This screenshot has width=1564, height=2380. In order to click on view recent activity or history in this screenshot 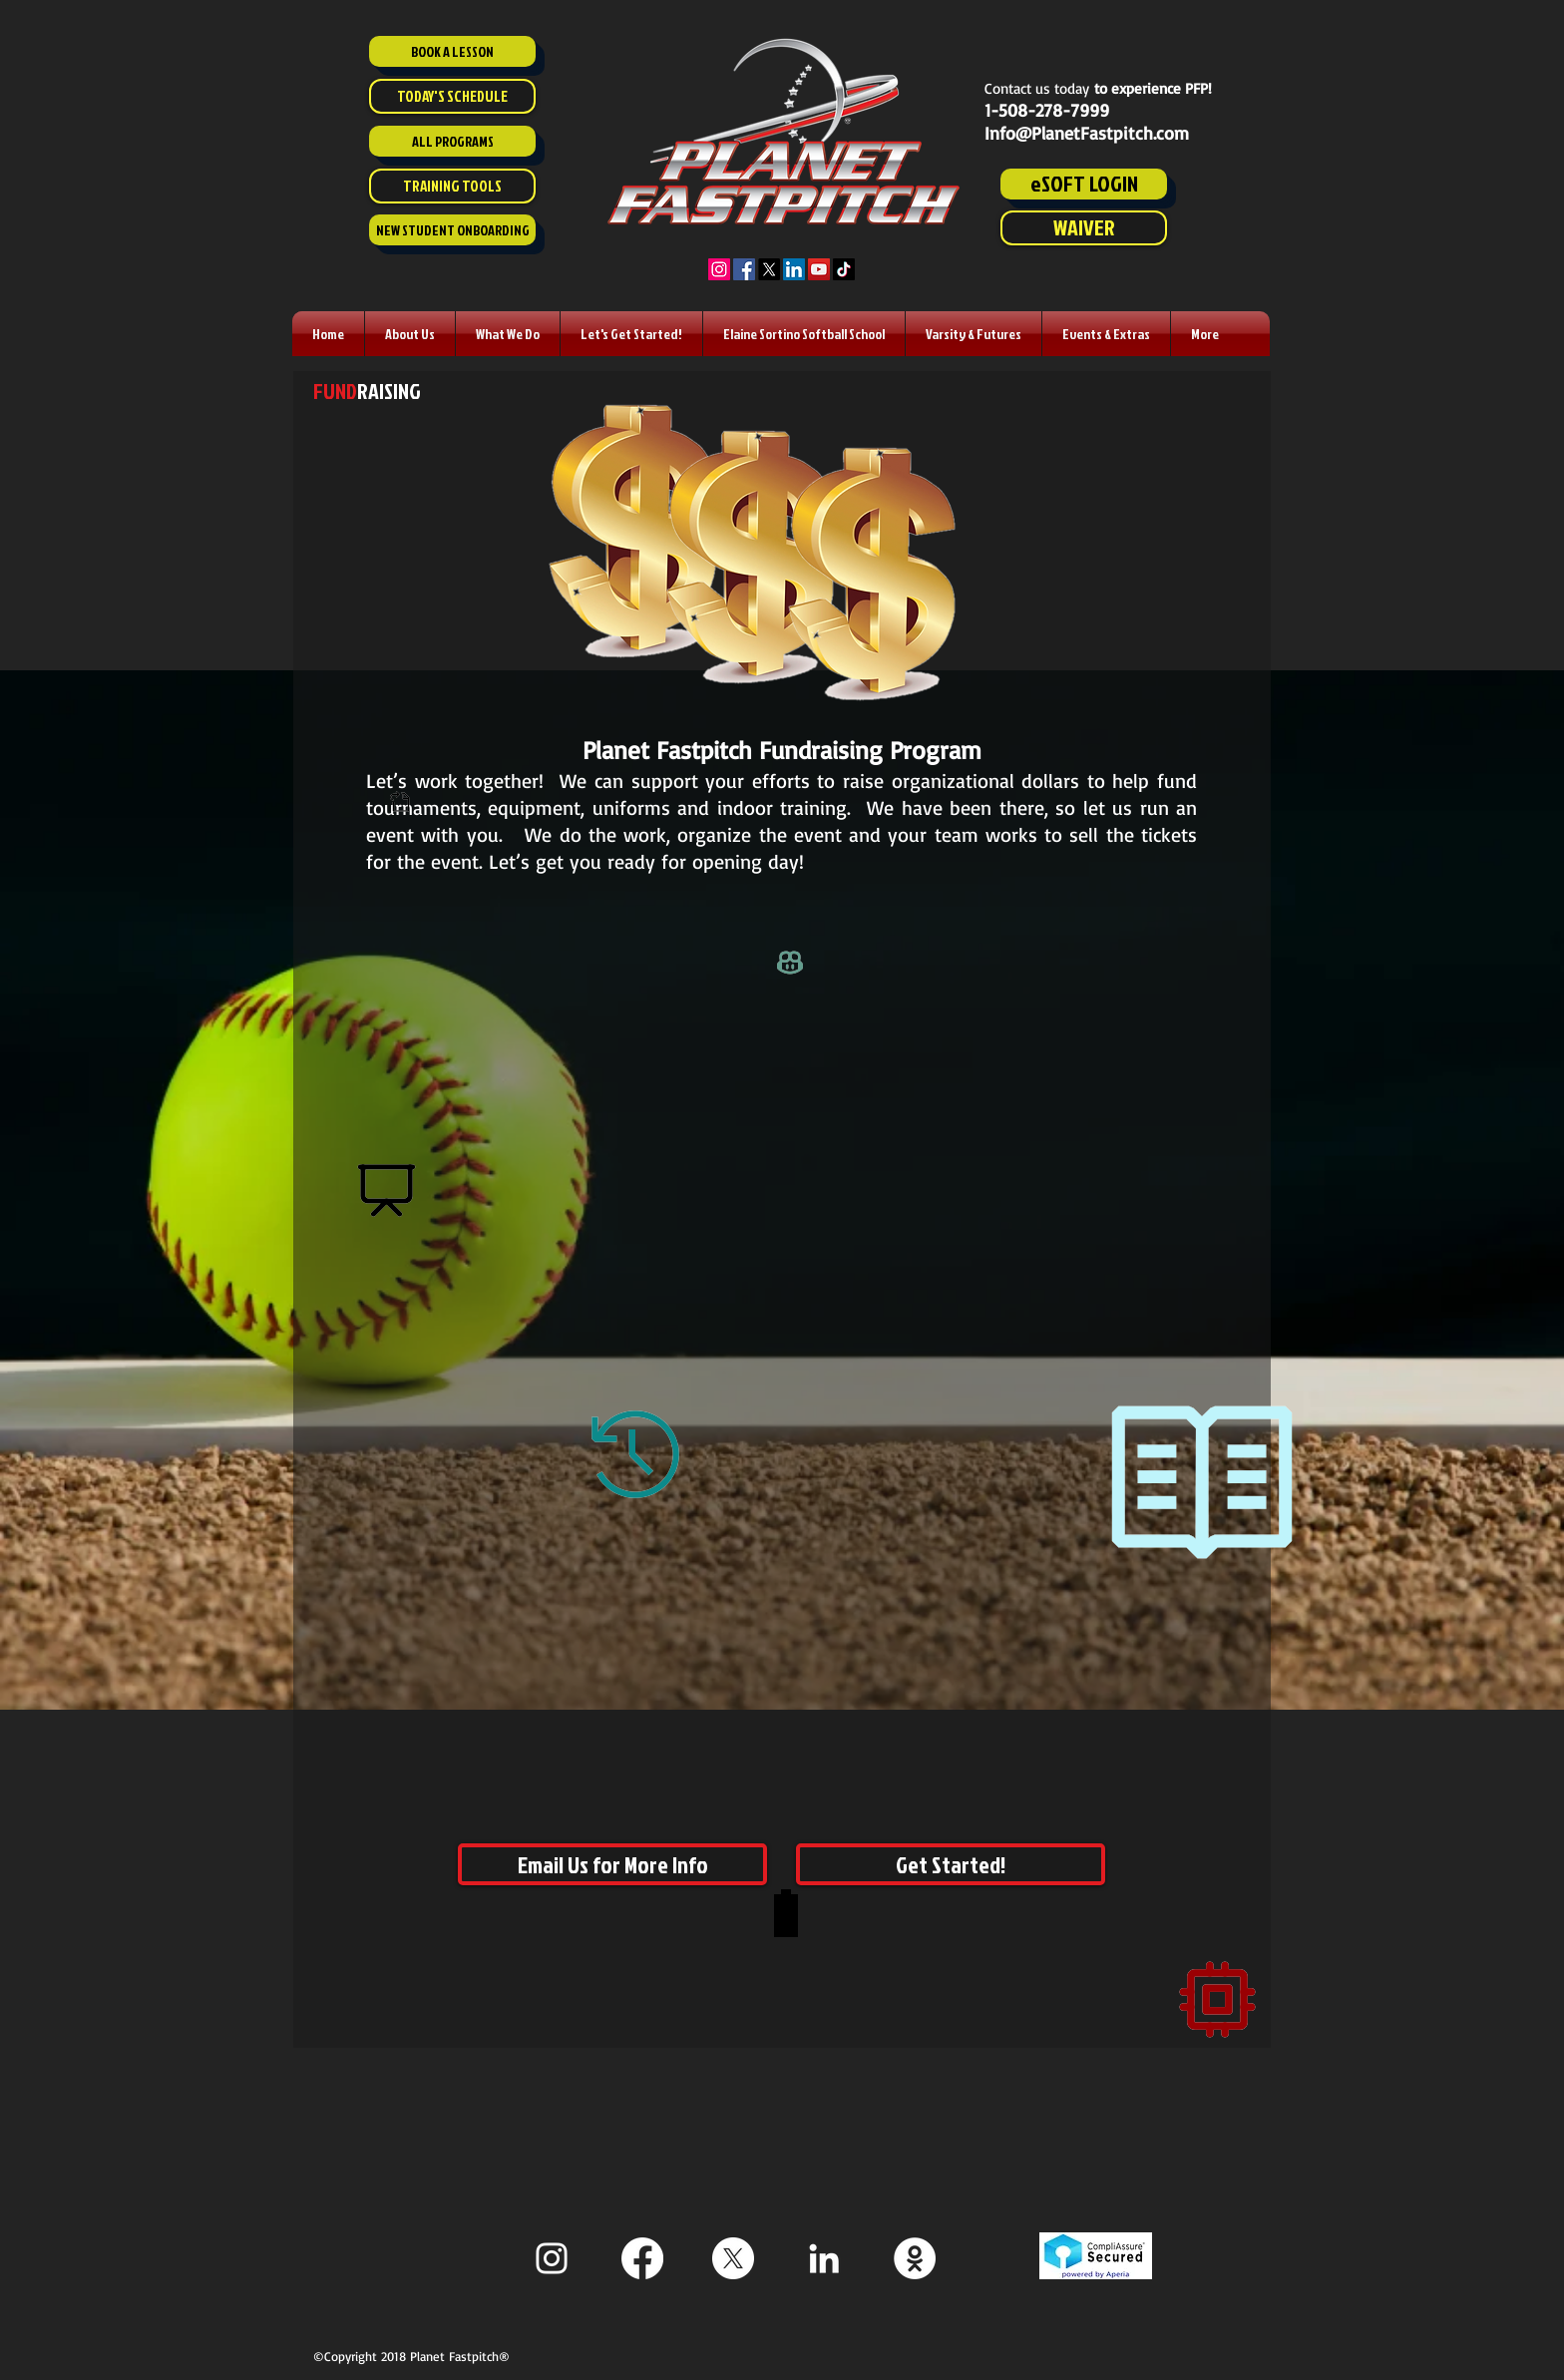, I will do `click(635, 1454)`.